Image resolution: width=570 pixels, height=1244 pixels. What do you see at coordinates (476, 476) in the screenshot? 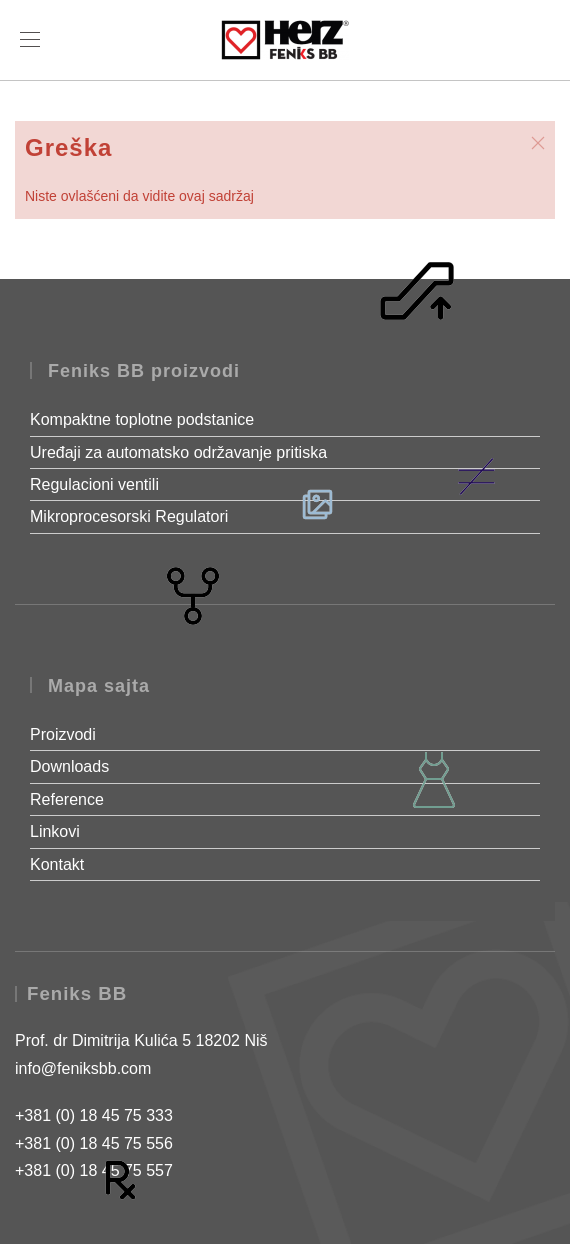
I see `indicates values are not equal or mismatched` at bounding box center [476, 476].